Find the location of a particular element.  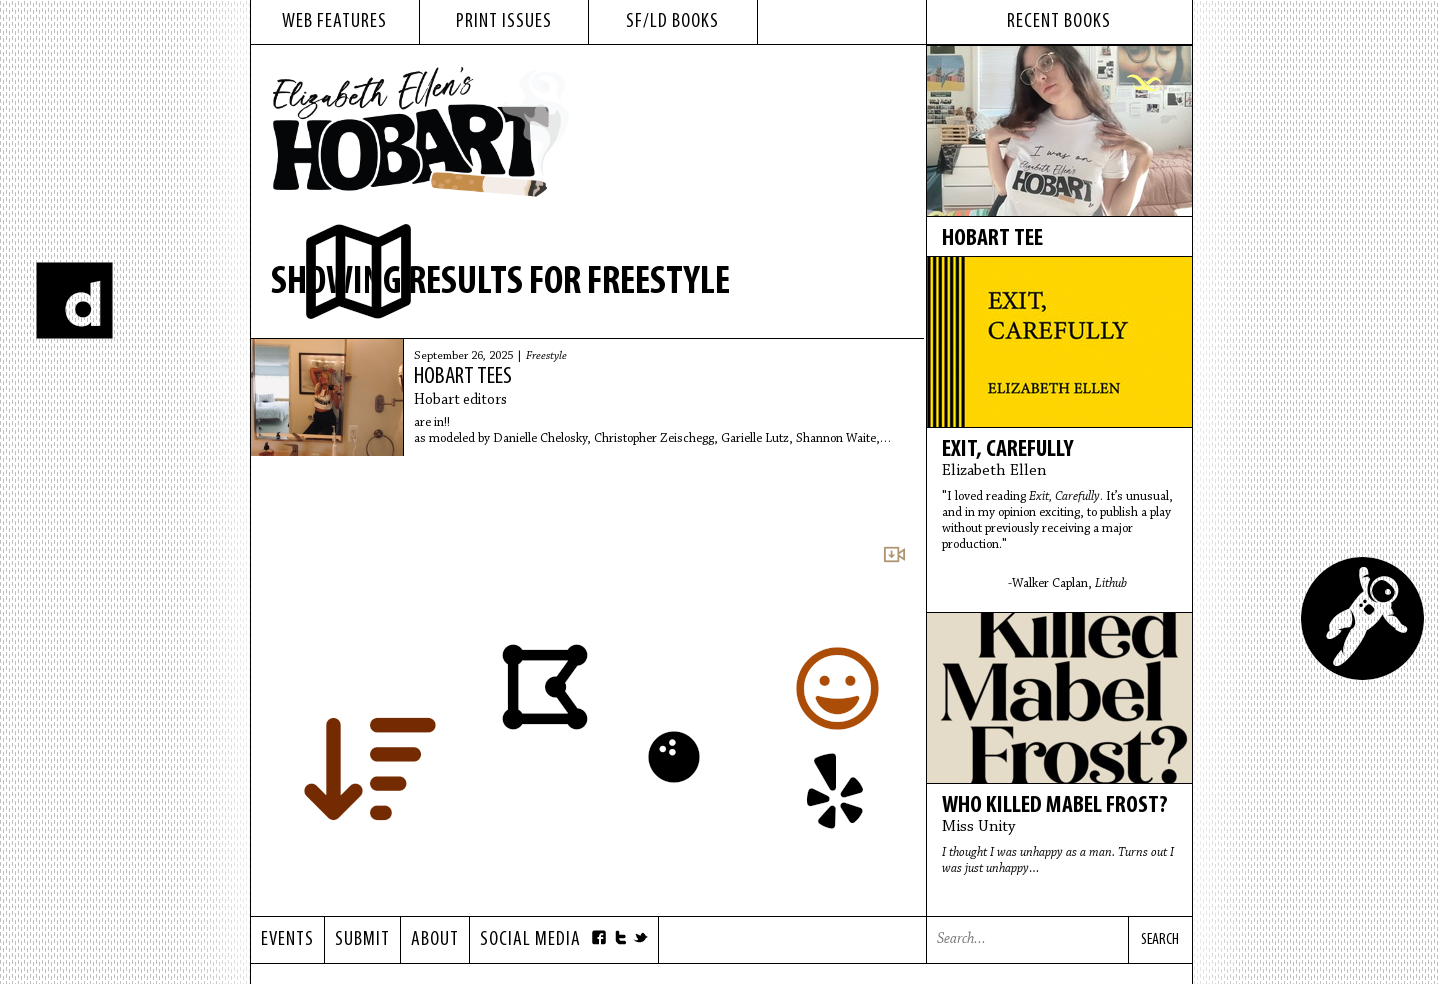

open the dailymotion app is located at coordinates (74, 300).